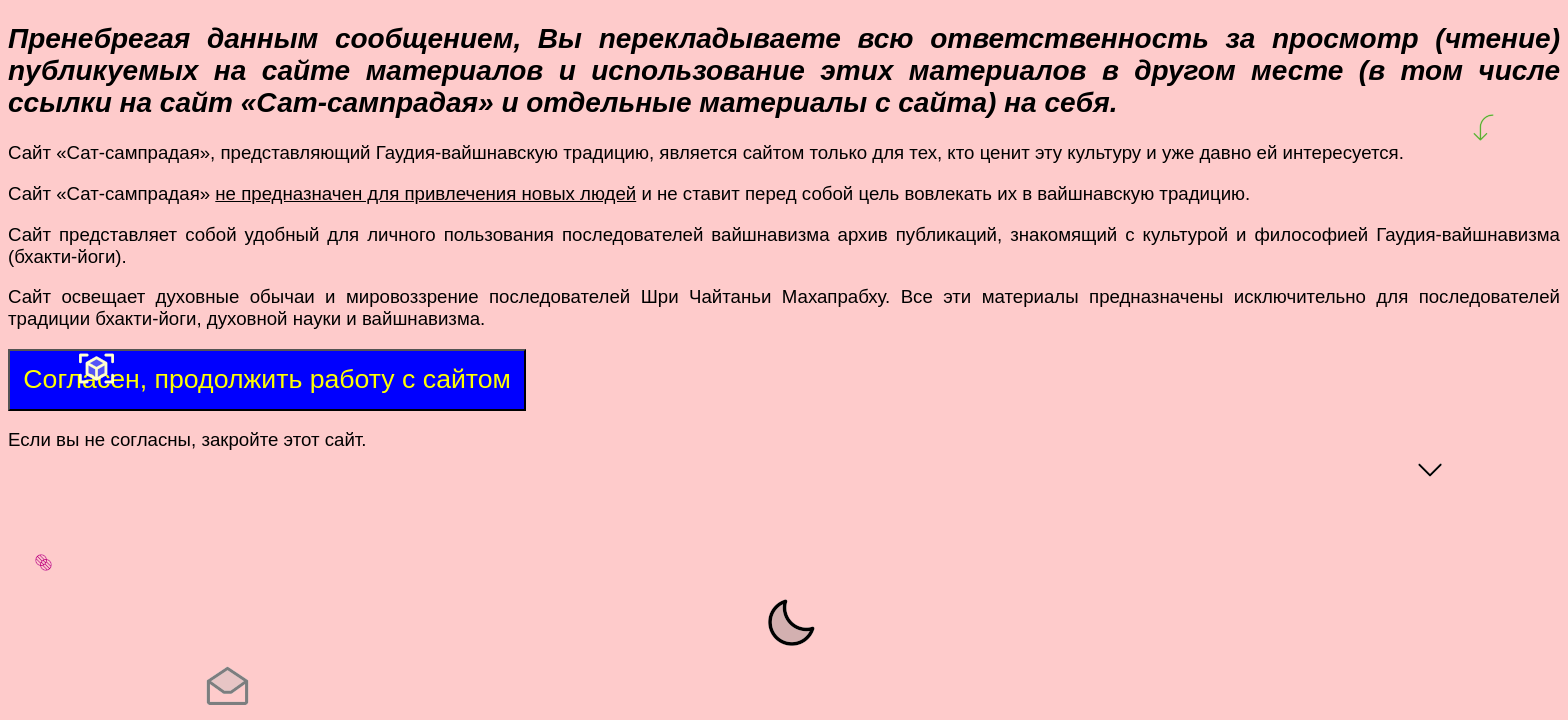  What do you see at coordinates (1430, 470) in the screenshot?
I see `expand a dropdown menu or section` at bounding box center [1430, 470].